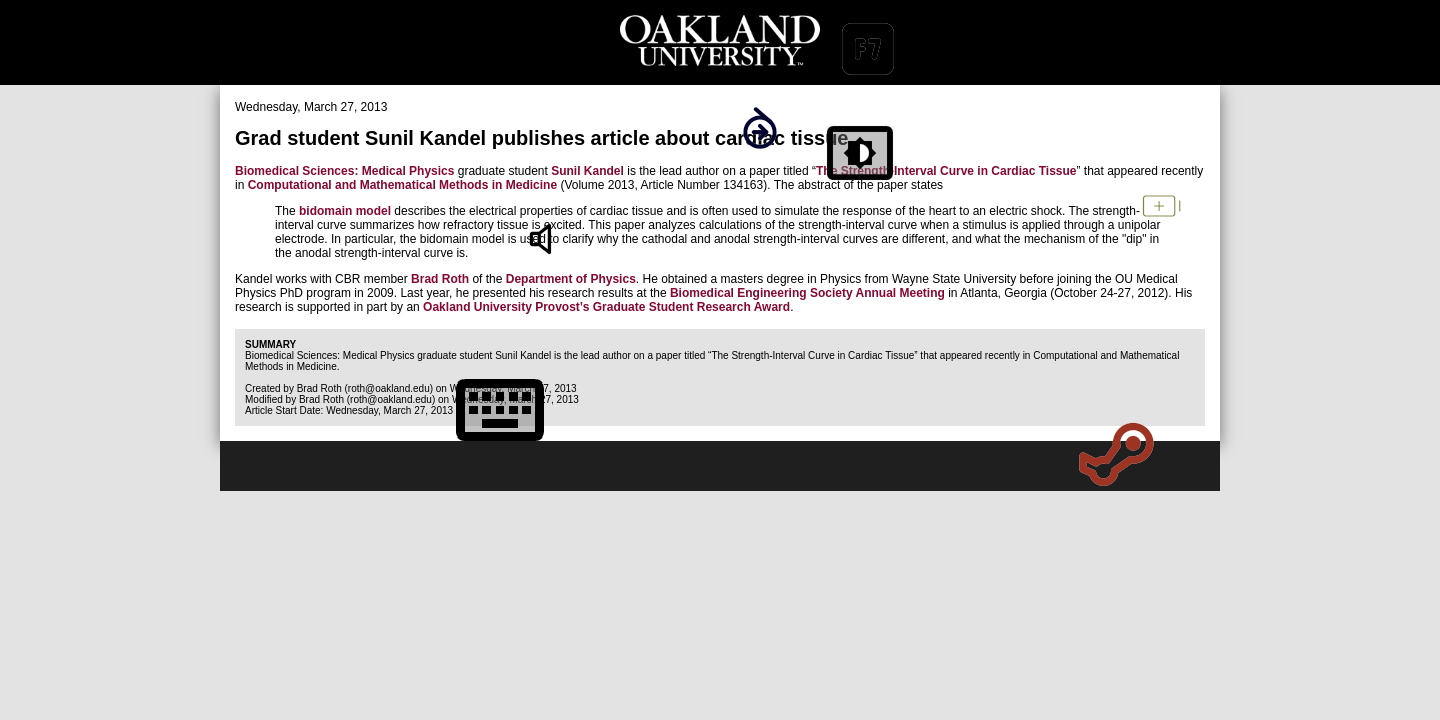 The height and width of the screenshot is (720, 1440). Describe the element at coordinates (1116, 452) in the screenshot. I see `open Steam gaming platform` at that location.